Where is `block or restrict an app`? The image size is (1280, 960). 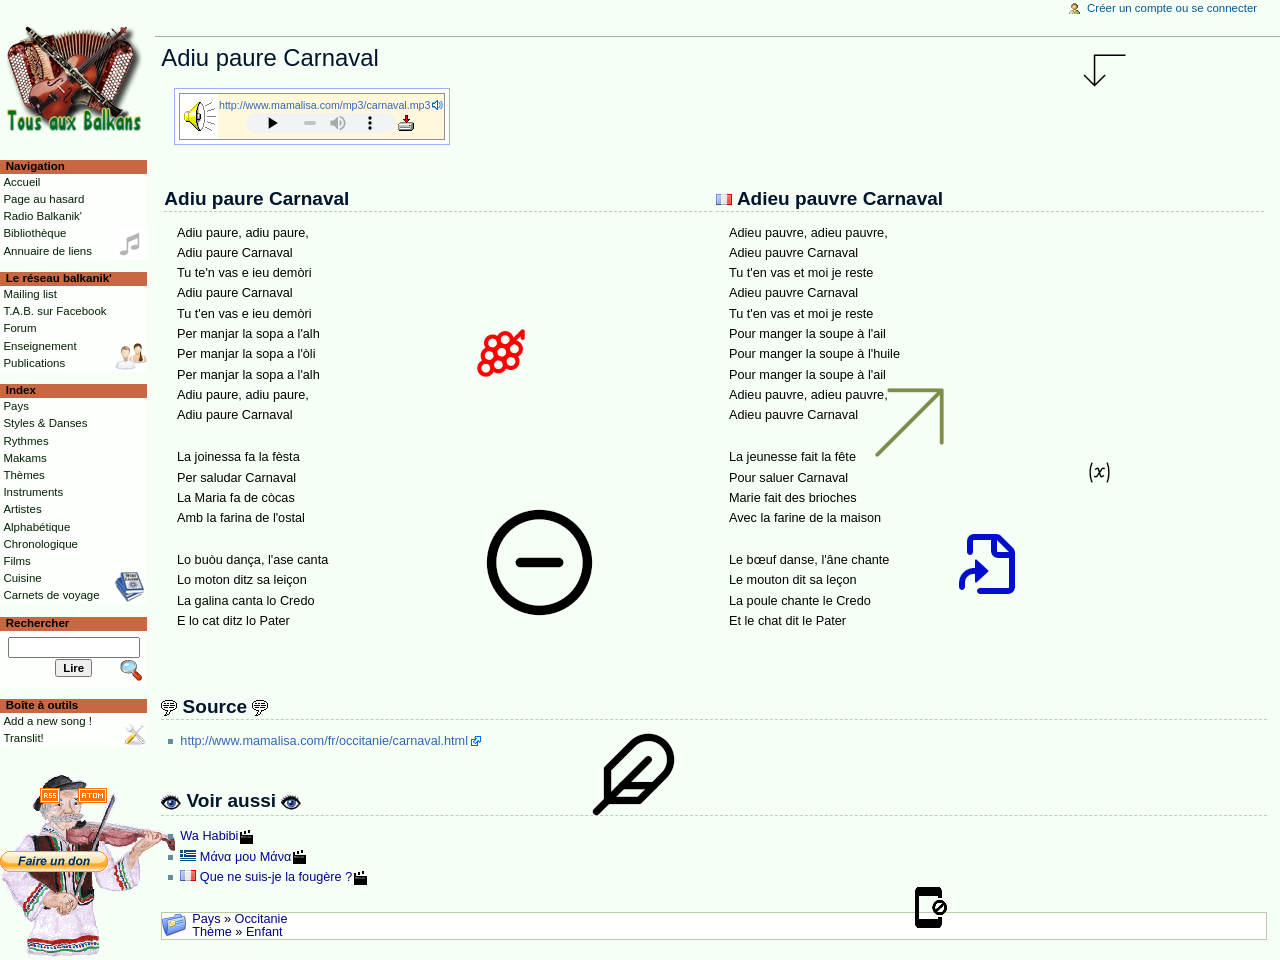
block or restrict an app is located at coordinates (928, 907).